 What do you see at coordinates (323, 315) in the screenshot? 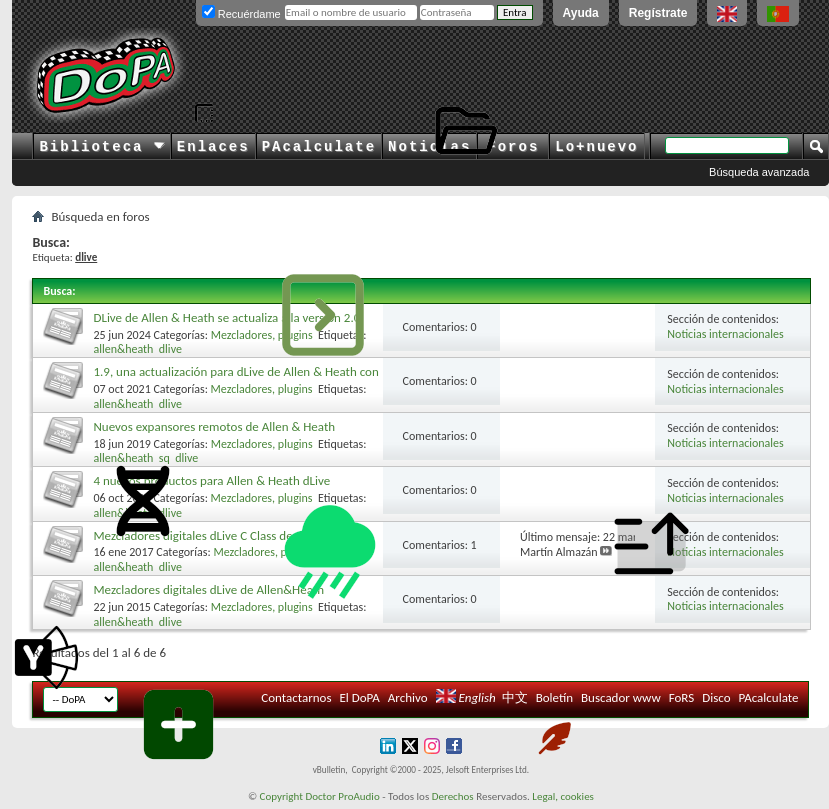
I see `navigate to the next item or page` at bounding box center [323, 315].